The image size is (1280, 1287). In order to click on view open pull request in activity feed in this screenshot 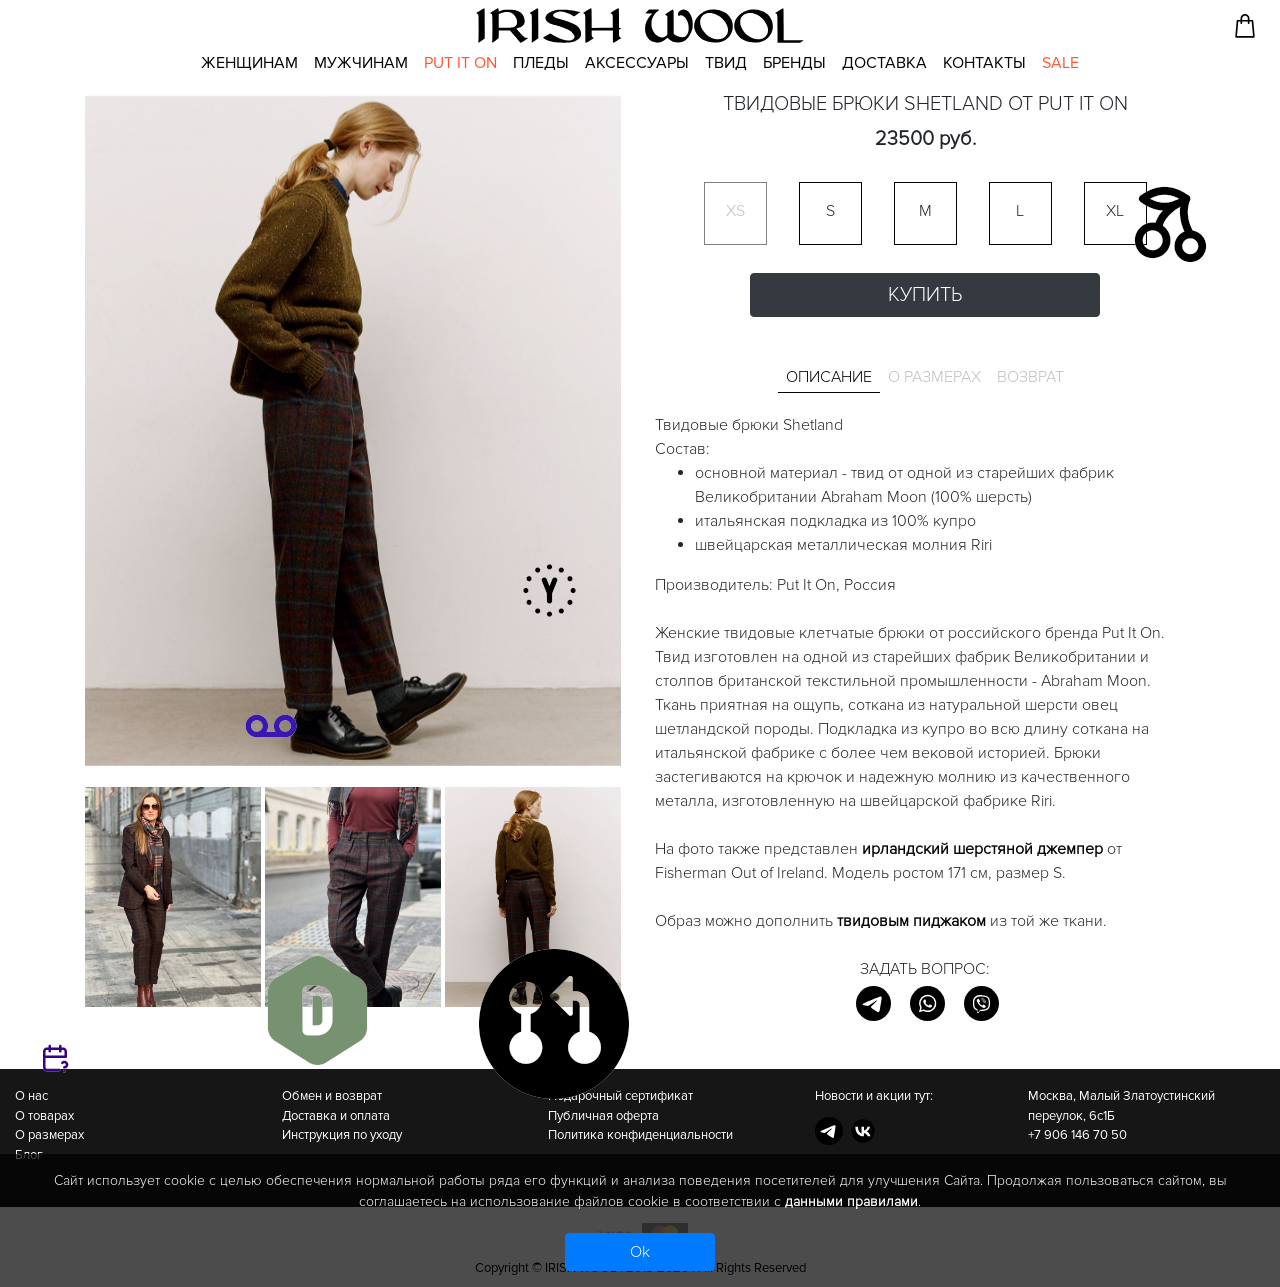, I will do `click(554, 1024)`.